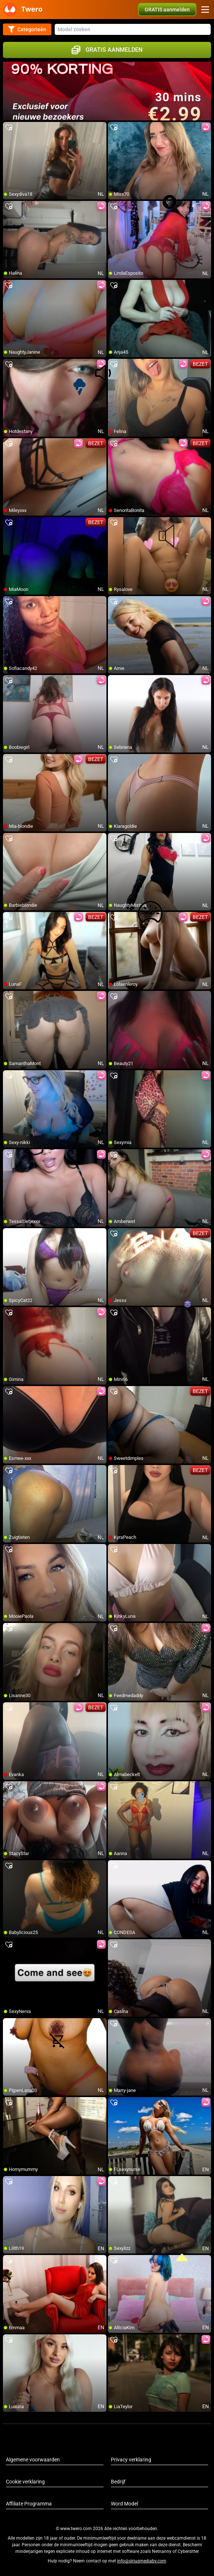  What do you see at coordinates (57, 2041) in the screenshot?
I see `remove item from shopping cart` at bounding box center [57, 2041].